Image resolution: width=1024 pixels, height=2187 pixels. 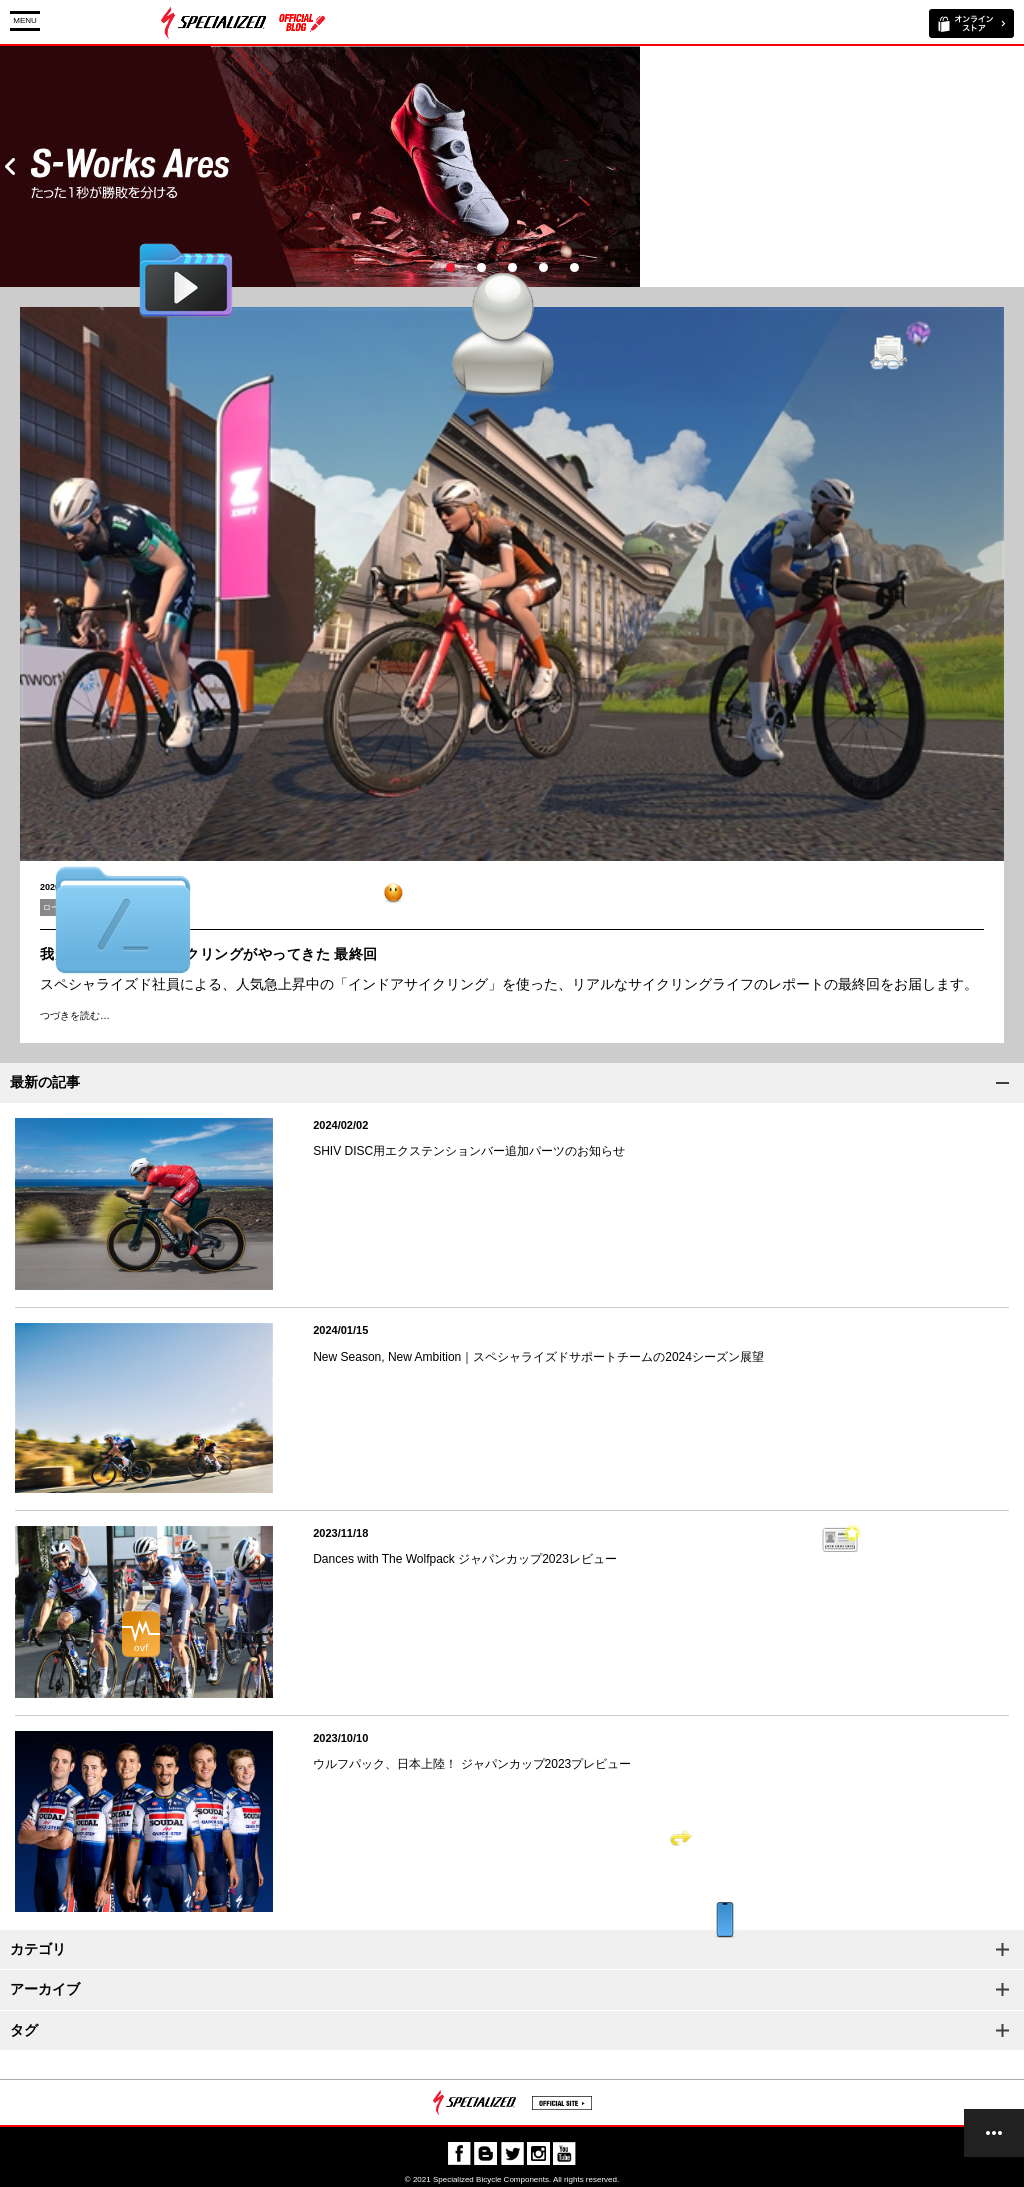 What do you see at coordinates (185, 282) in the screenshot?
I see `open your movies folder` at bounding box center [185, 282].